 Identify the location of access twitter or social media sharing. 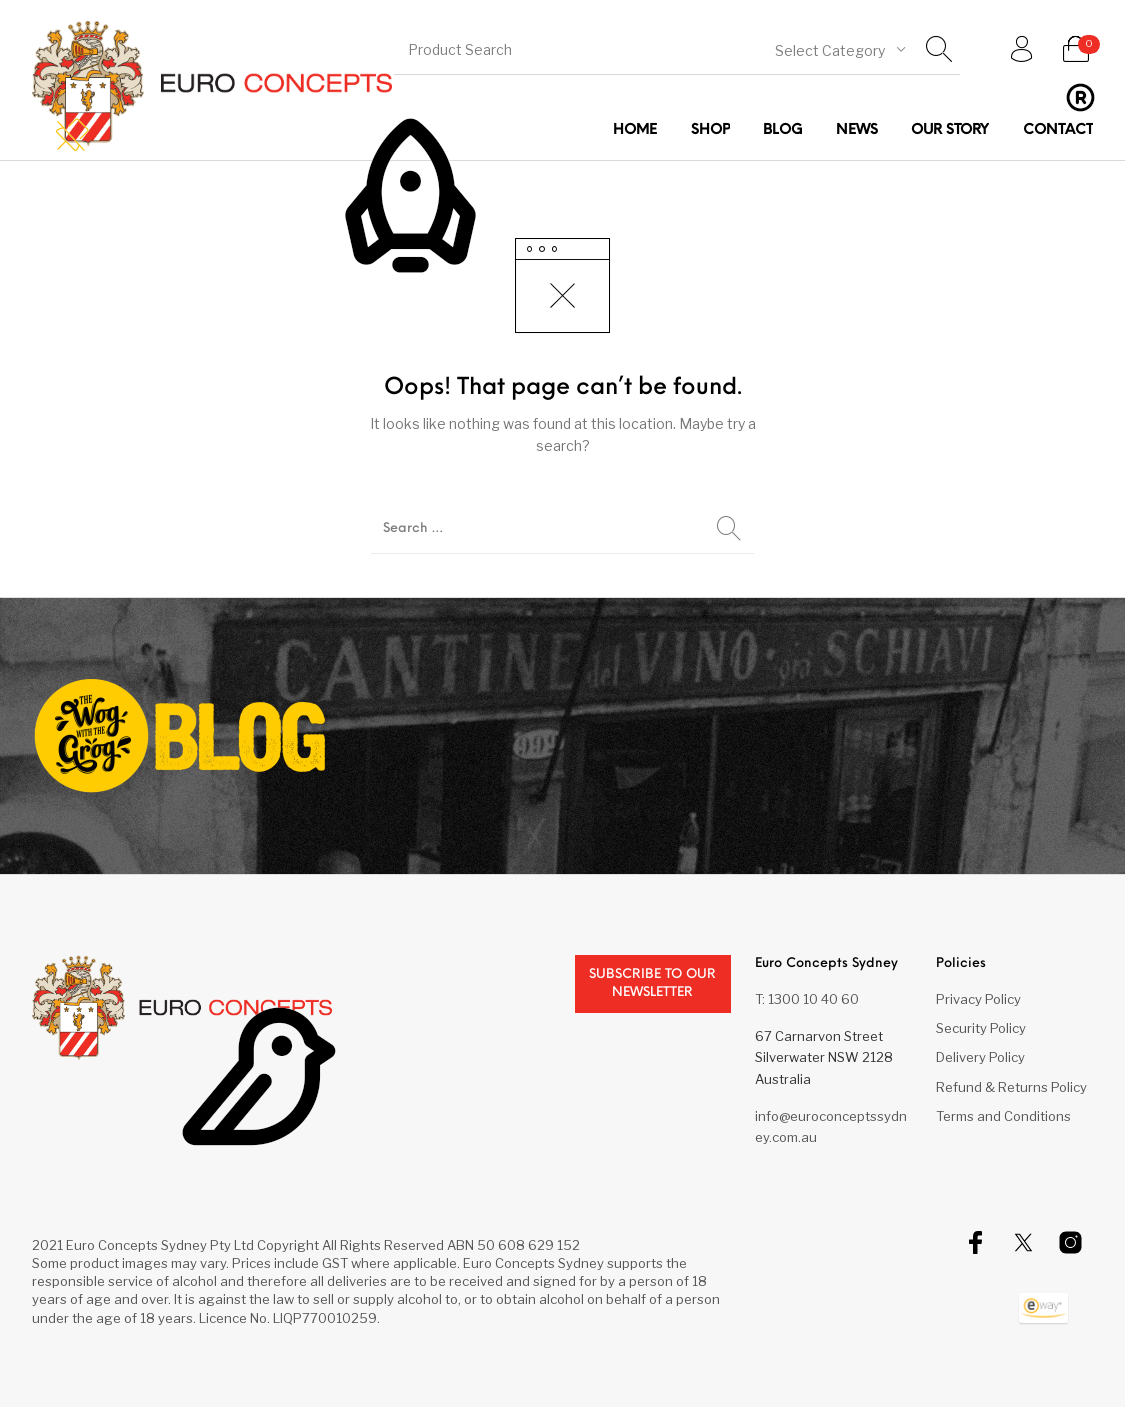
(261, 1081).